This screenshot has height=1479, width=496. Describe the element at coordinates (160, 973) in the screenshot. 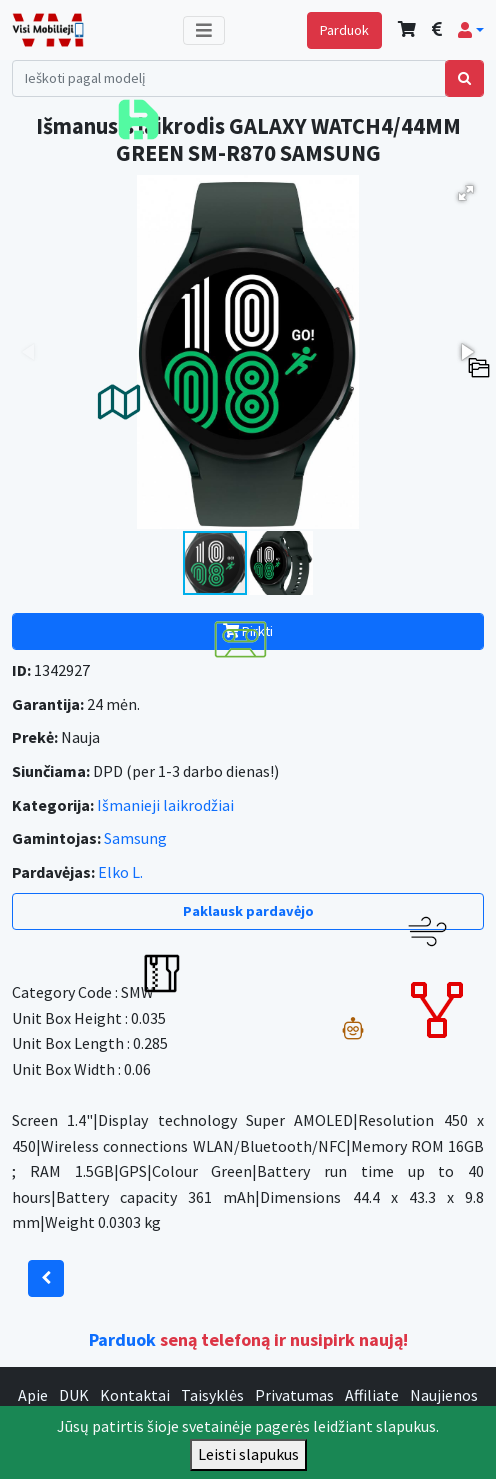

I see `indicates a compressed or zipped file` at that location.